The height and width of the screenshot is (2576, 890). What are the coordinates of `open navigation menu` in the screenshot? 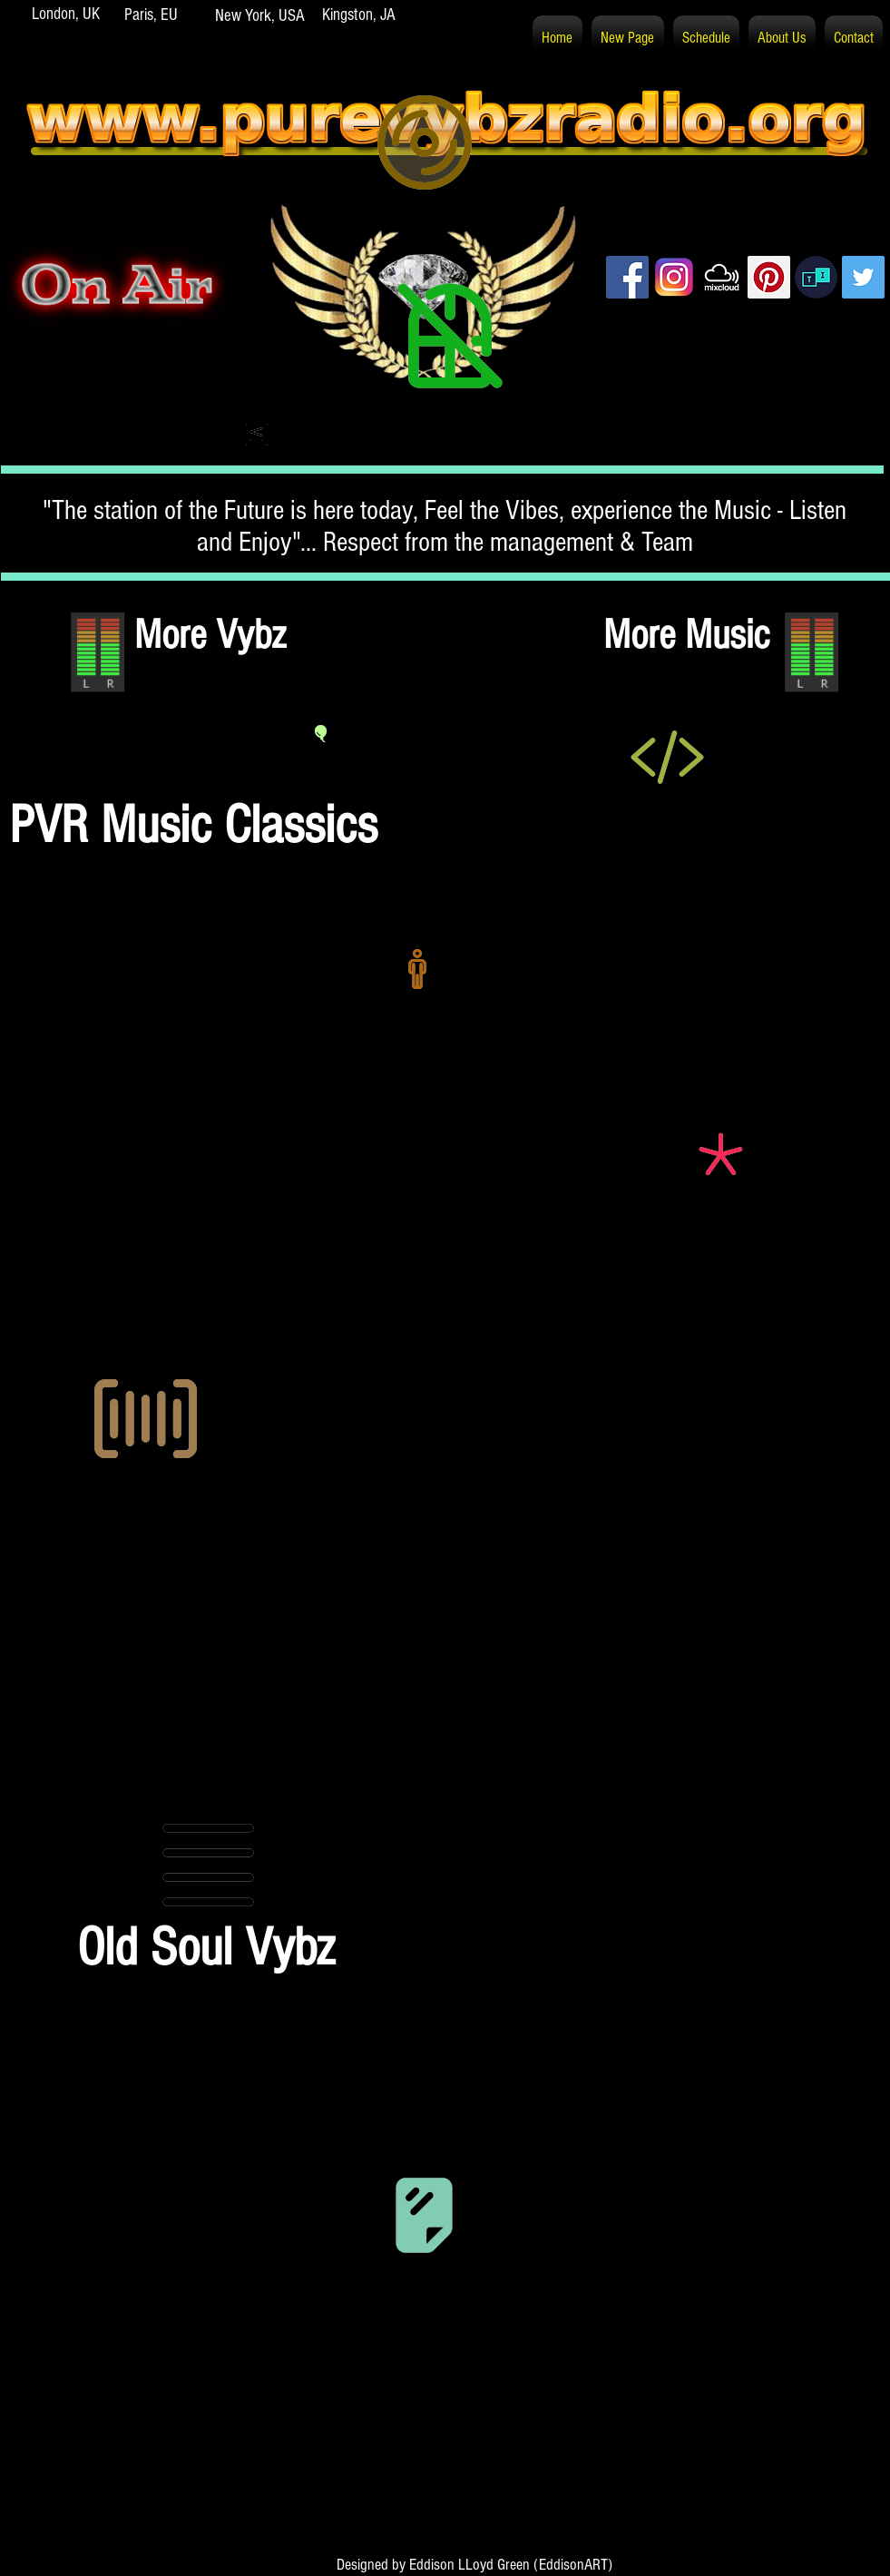 It's located at (208, 1865).